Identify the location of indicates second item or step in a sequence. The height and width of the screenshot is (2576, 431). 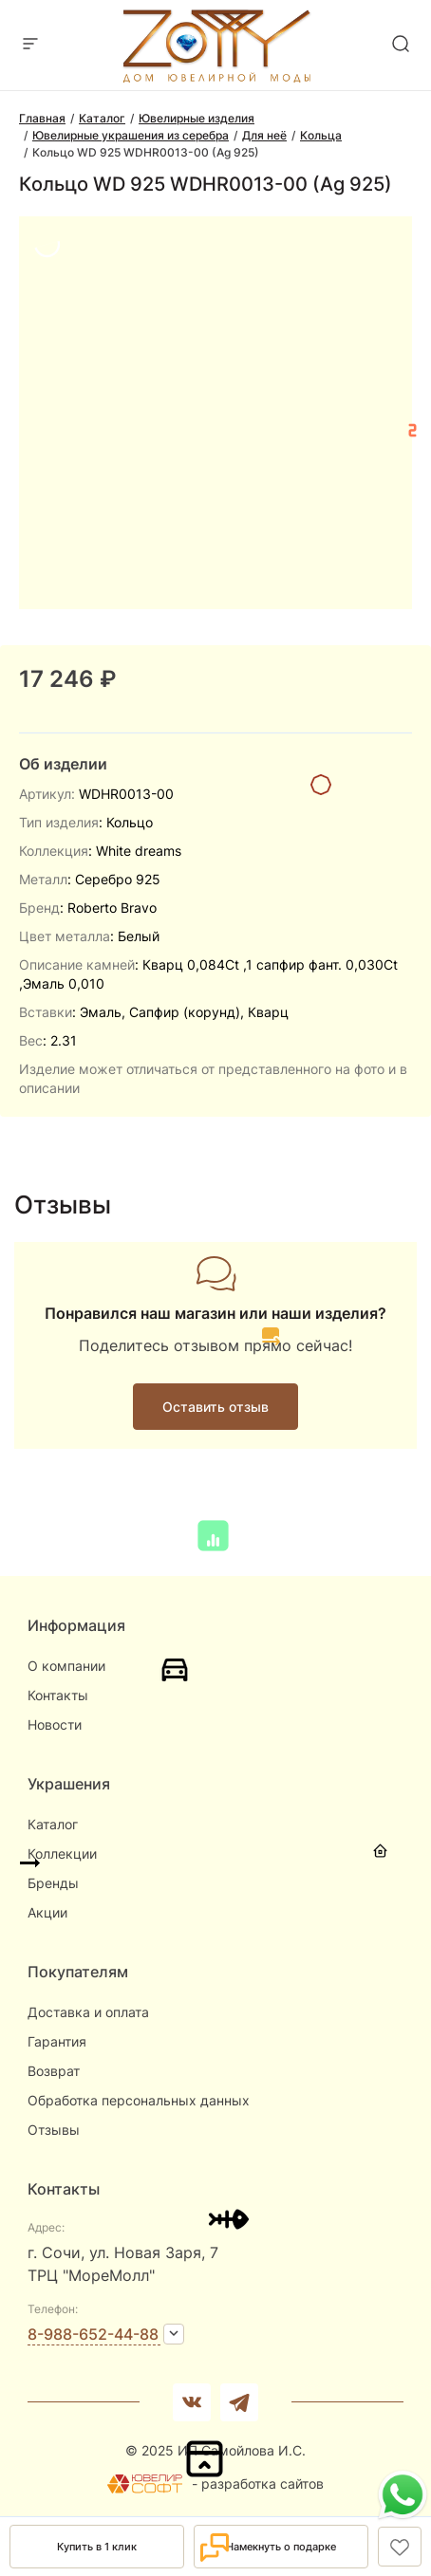
(412, 430).